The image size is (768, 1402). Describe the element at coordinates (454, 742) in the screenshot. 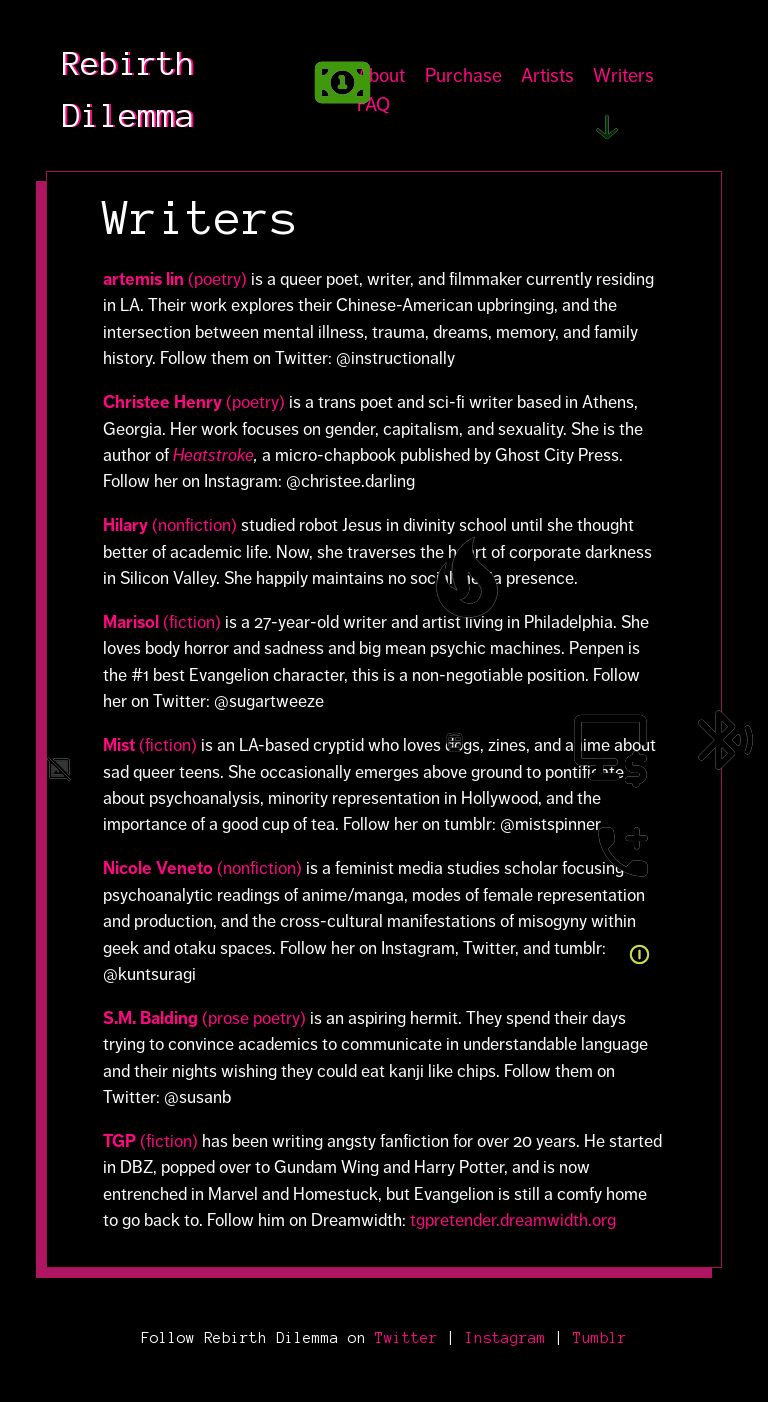

I see `get public transit directions` at that location.